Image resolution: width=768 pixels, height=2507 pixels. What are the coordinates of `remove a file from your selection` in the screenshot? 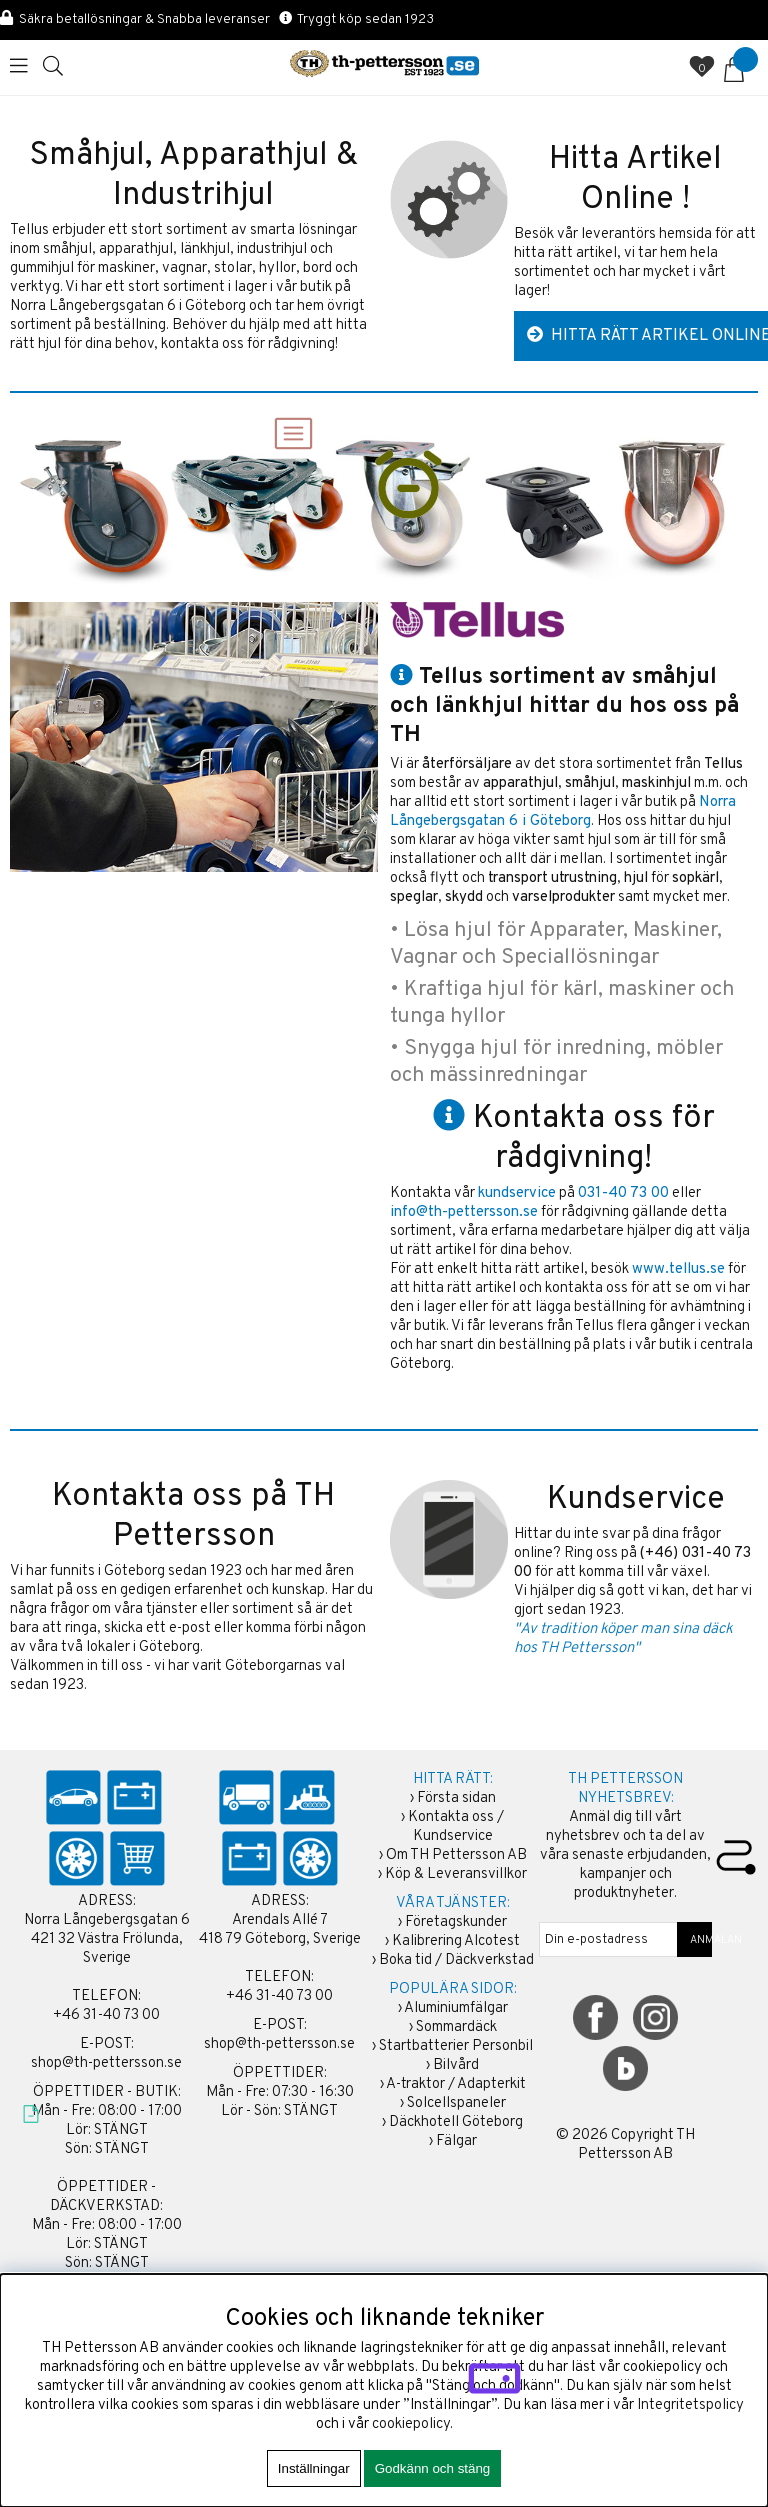 It's located at (31, 2114).